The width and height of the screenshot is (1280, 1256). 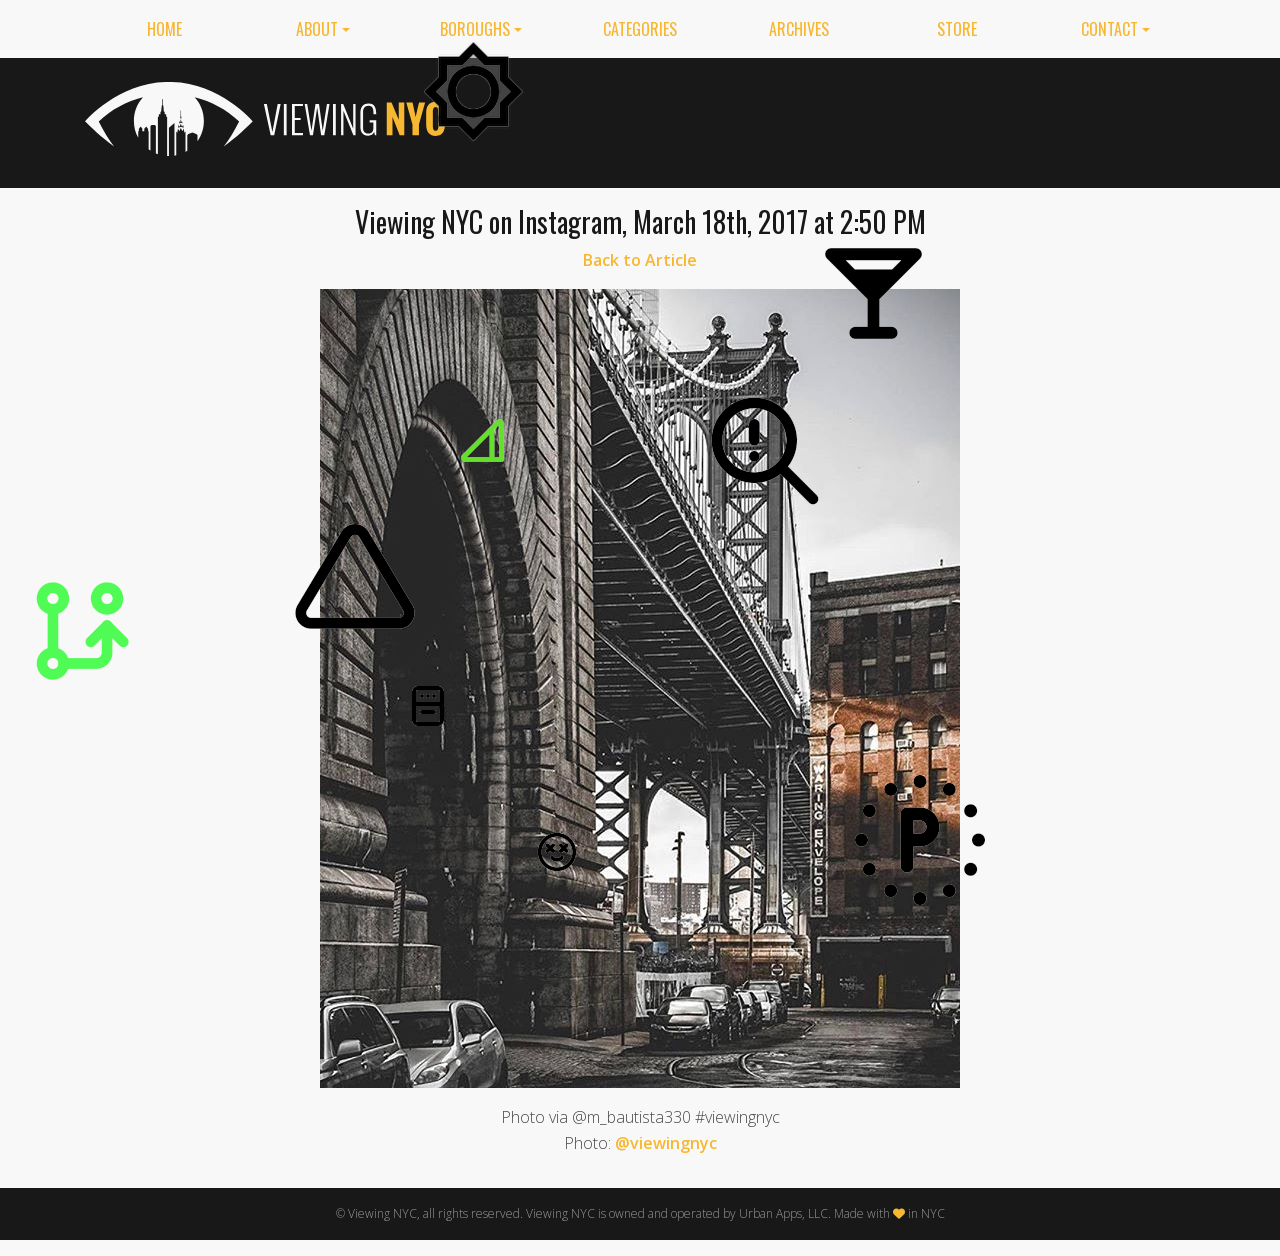 I want to click on indicates parking availability or location, so click(x=920, y=840).